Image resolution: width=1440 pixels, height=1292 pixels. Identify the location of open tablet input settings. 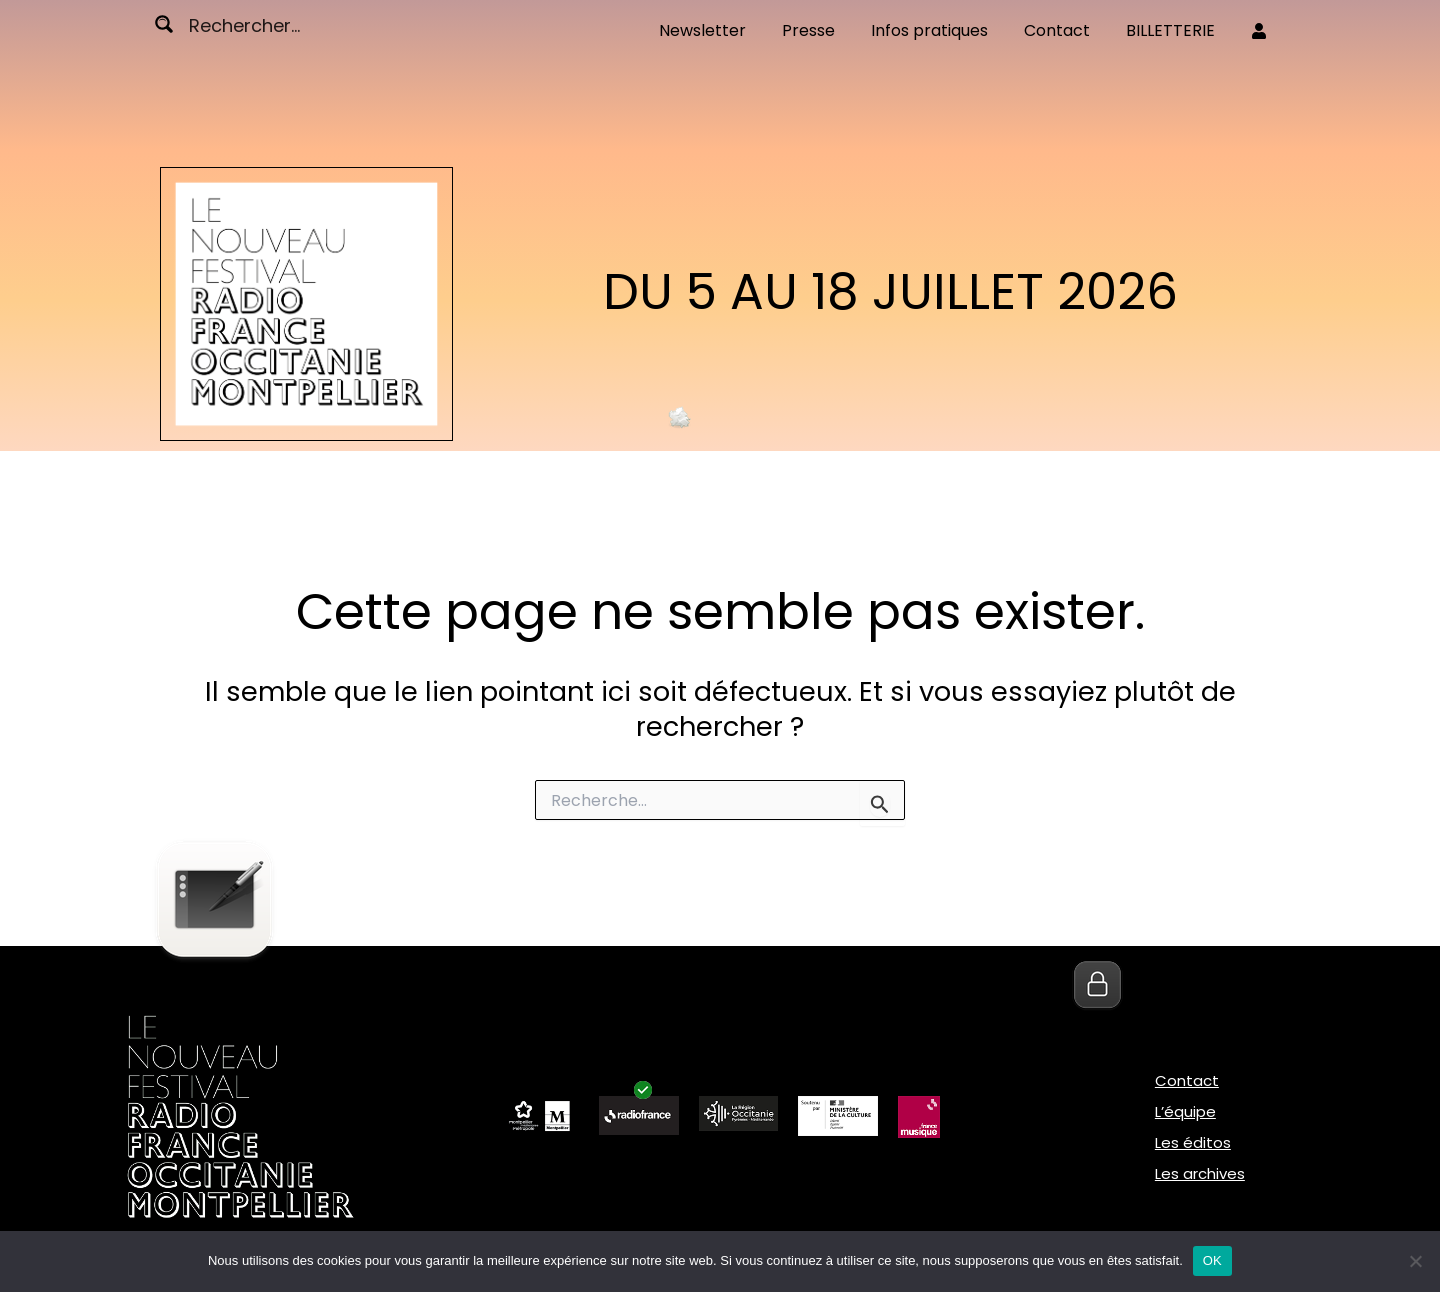
(214, 899).